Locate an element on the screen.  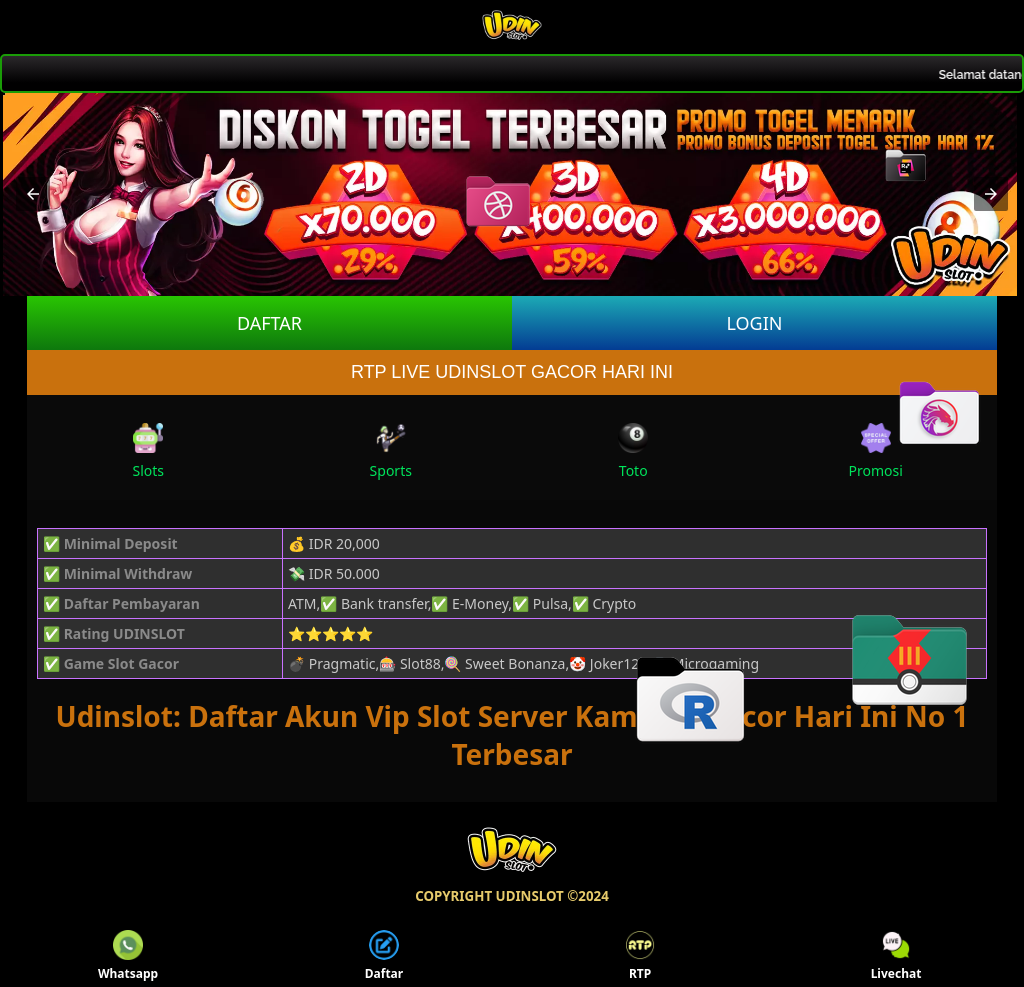
open folder containing R project files is located at coordinates (690, 702).